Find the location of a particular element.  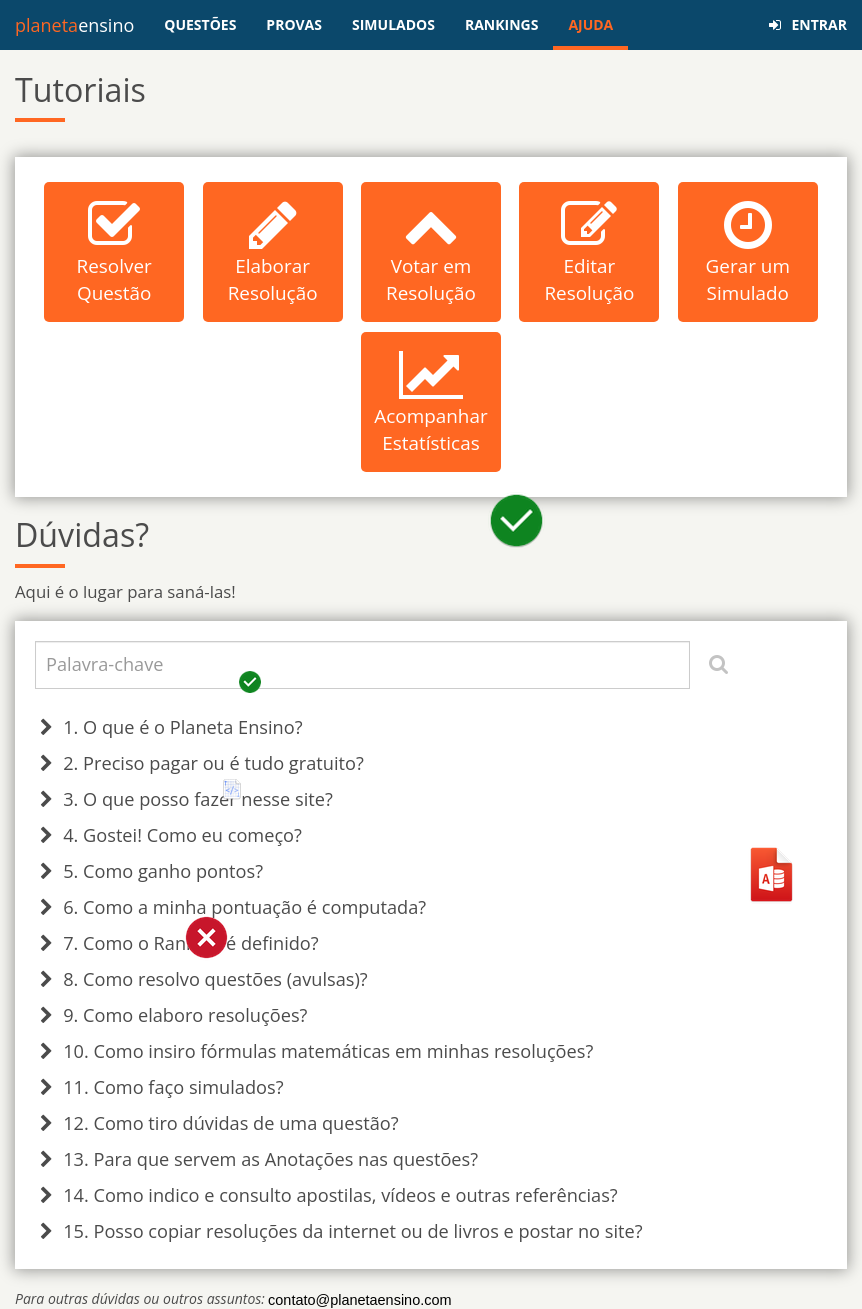

indicates file has been successfully synced is located at coordinates (516, 520).